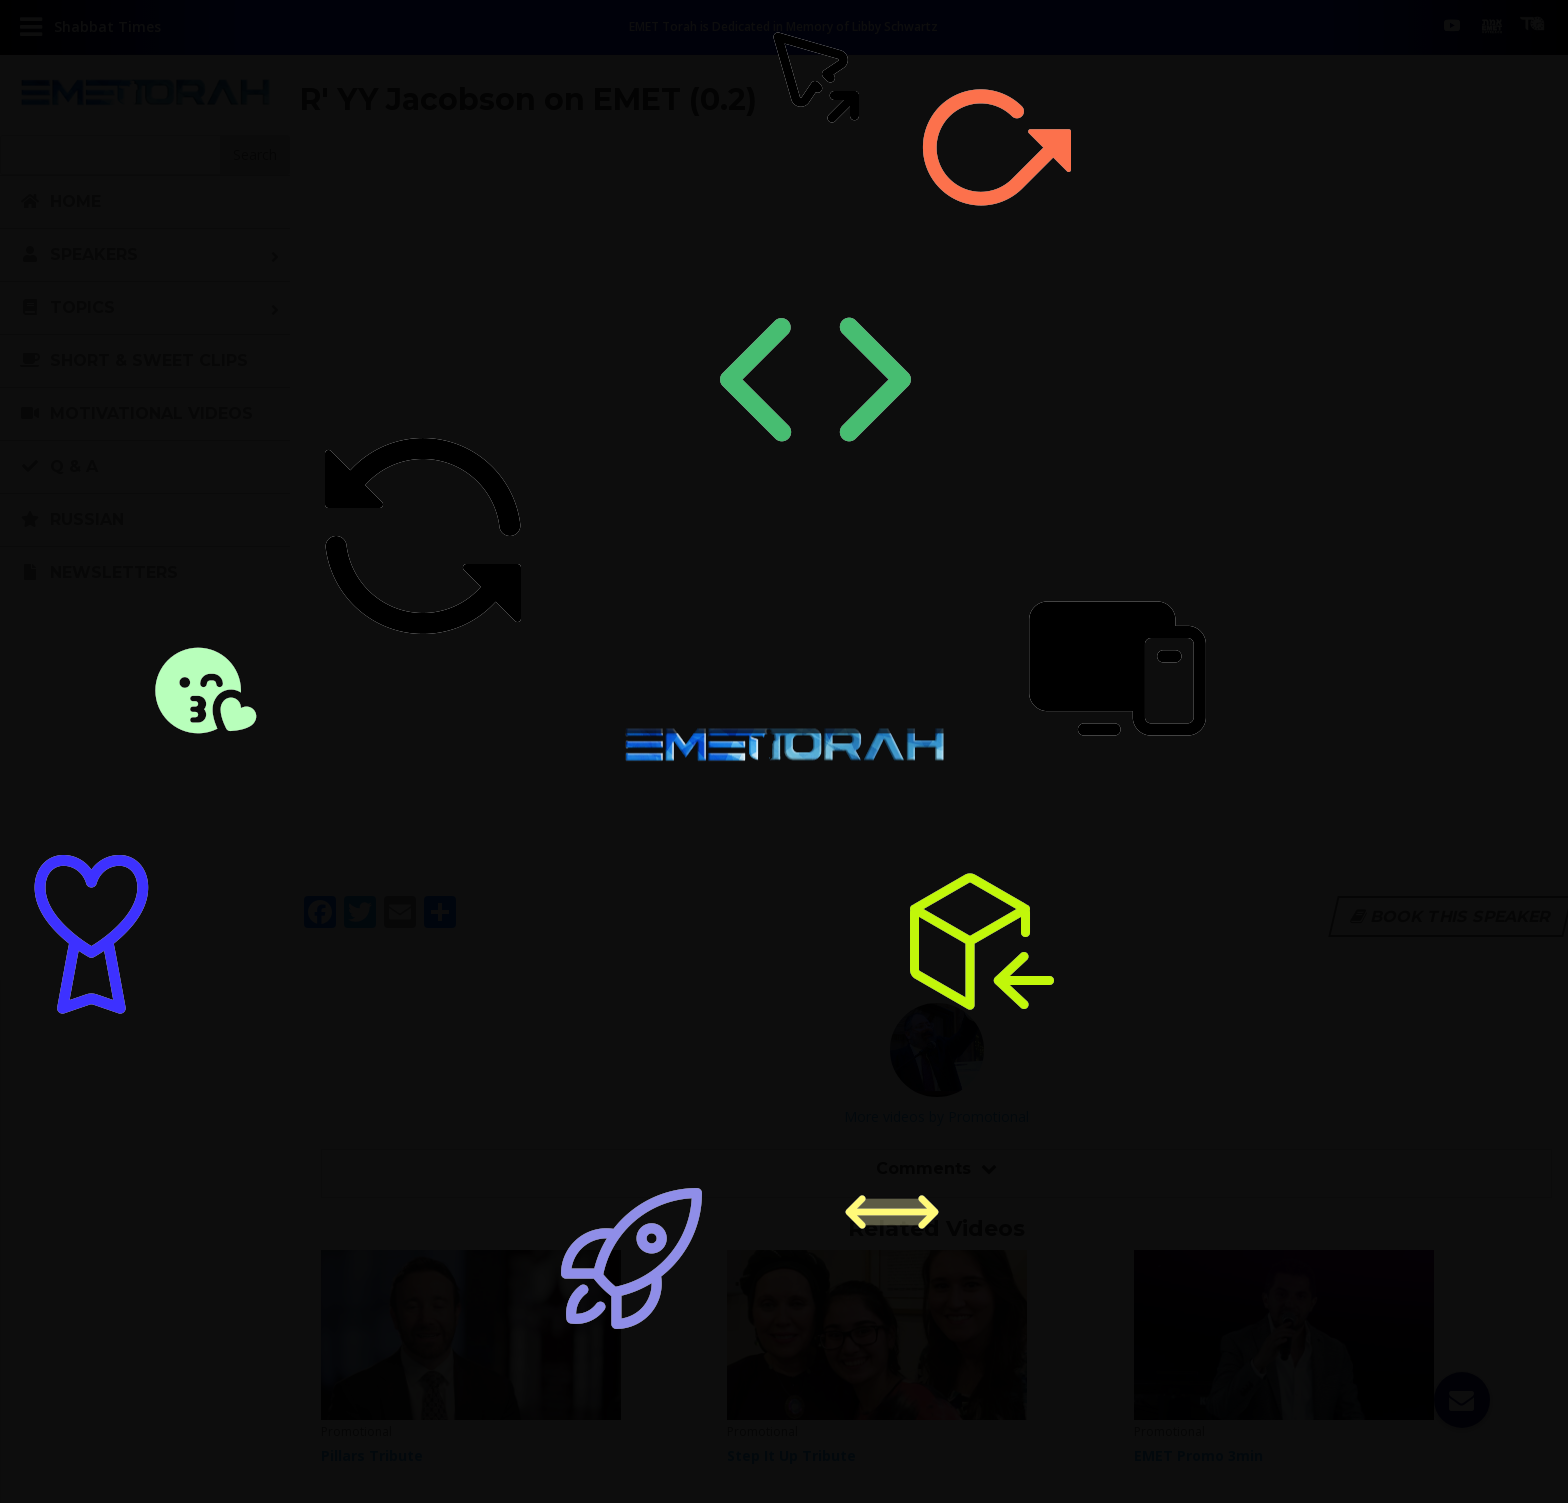 This screenshot has width=1568, height=1503. Describe the element at coordinates (892, 1212) in the screenshot. I see `resize element horizontally` at that location.